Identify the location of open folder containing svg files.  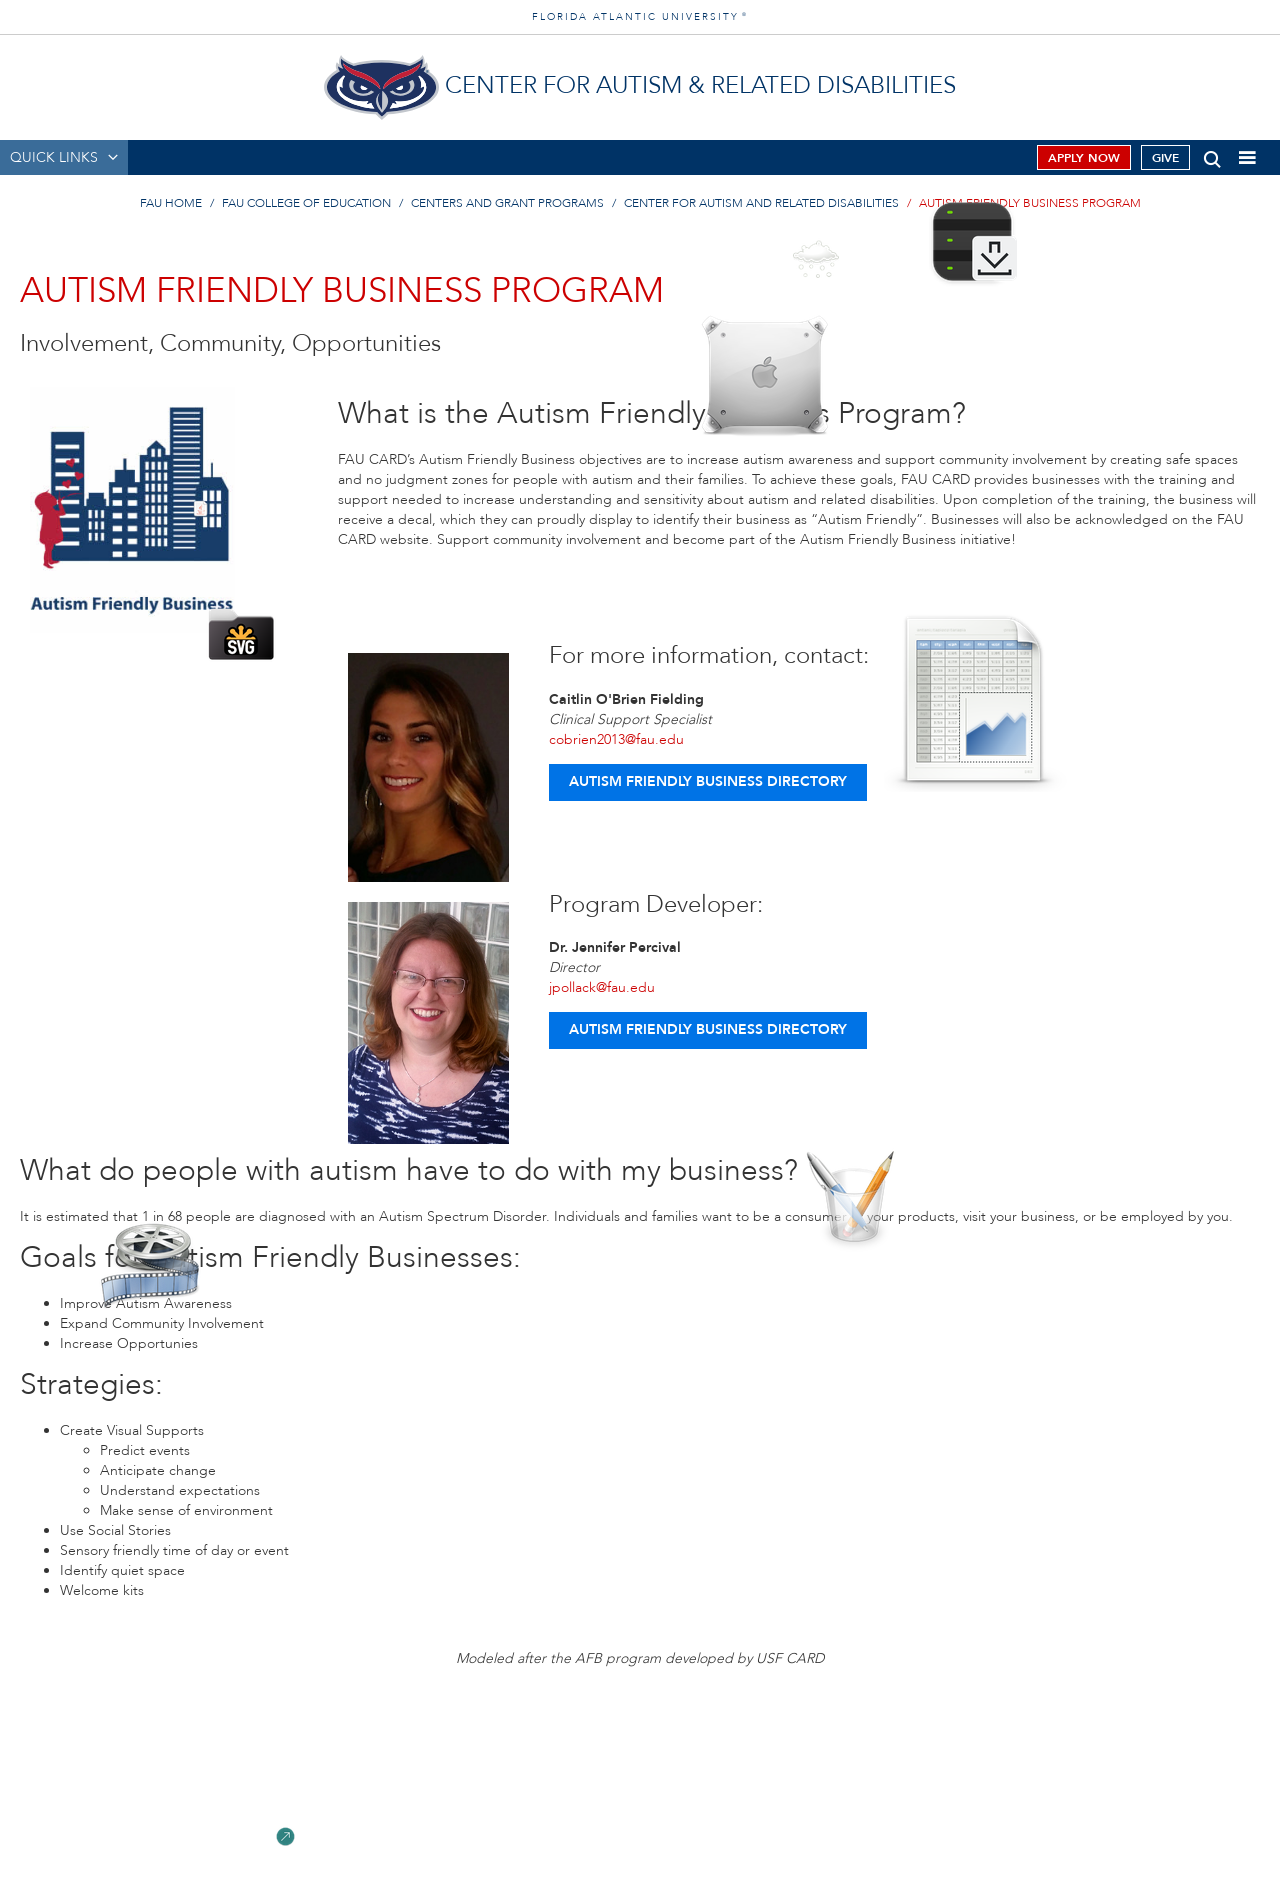
(241, 636).